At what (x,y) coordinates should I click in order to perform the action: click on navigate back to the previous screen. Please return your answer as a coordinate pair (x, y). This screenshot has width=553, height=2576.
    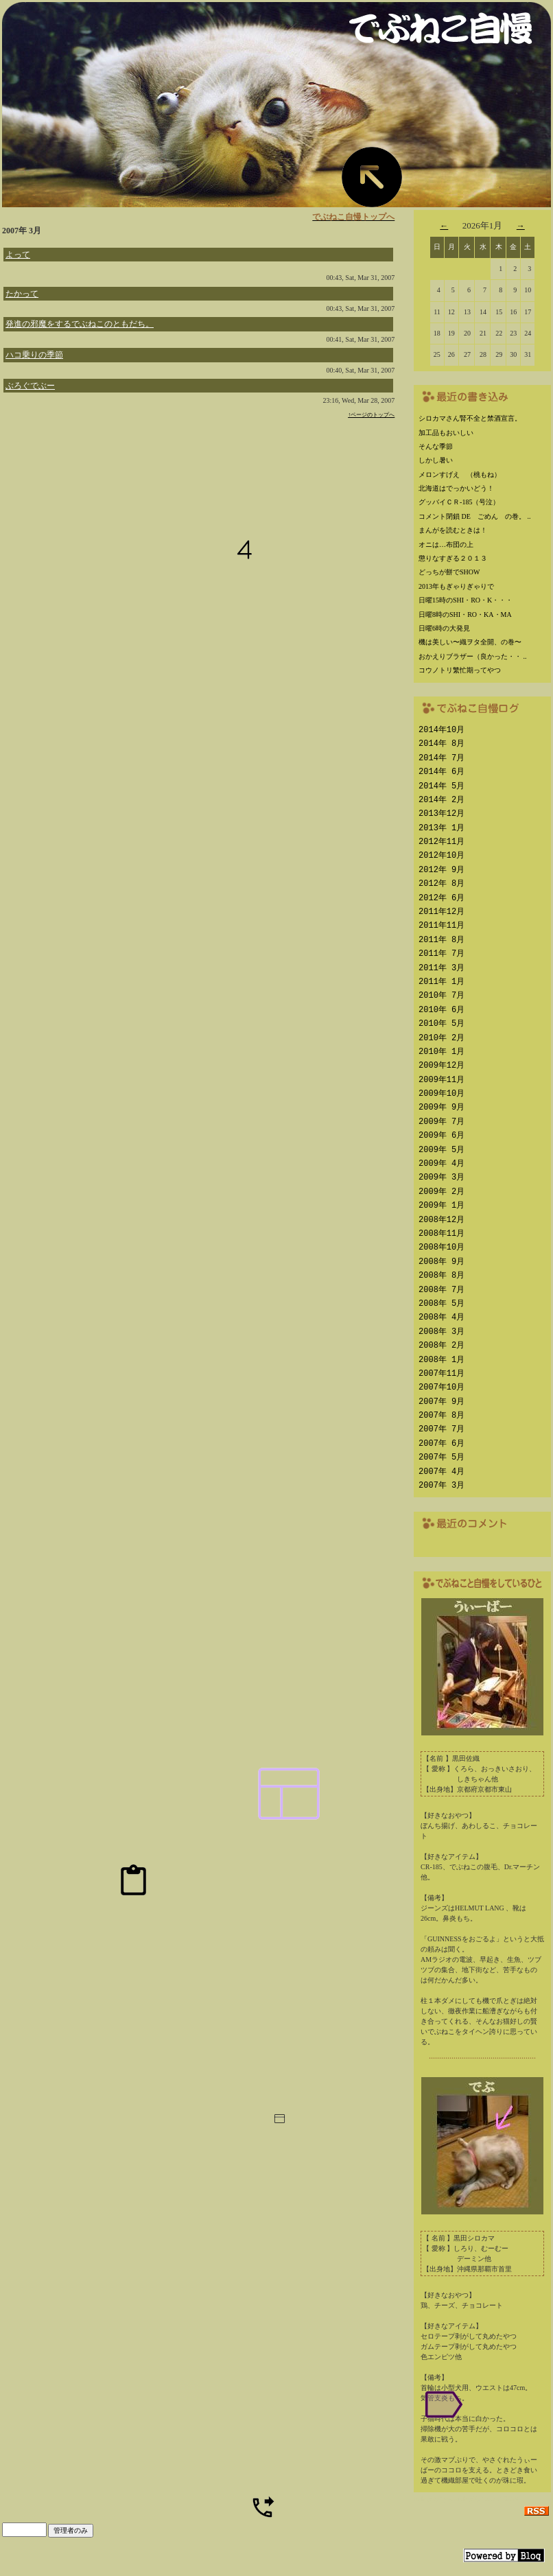
    Looking at the image, I should click on (372, 177).